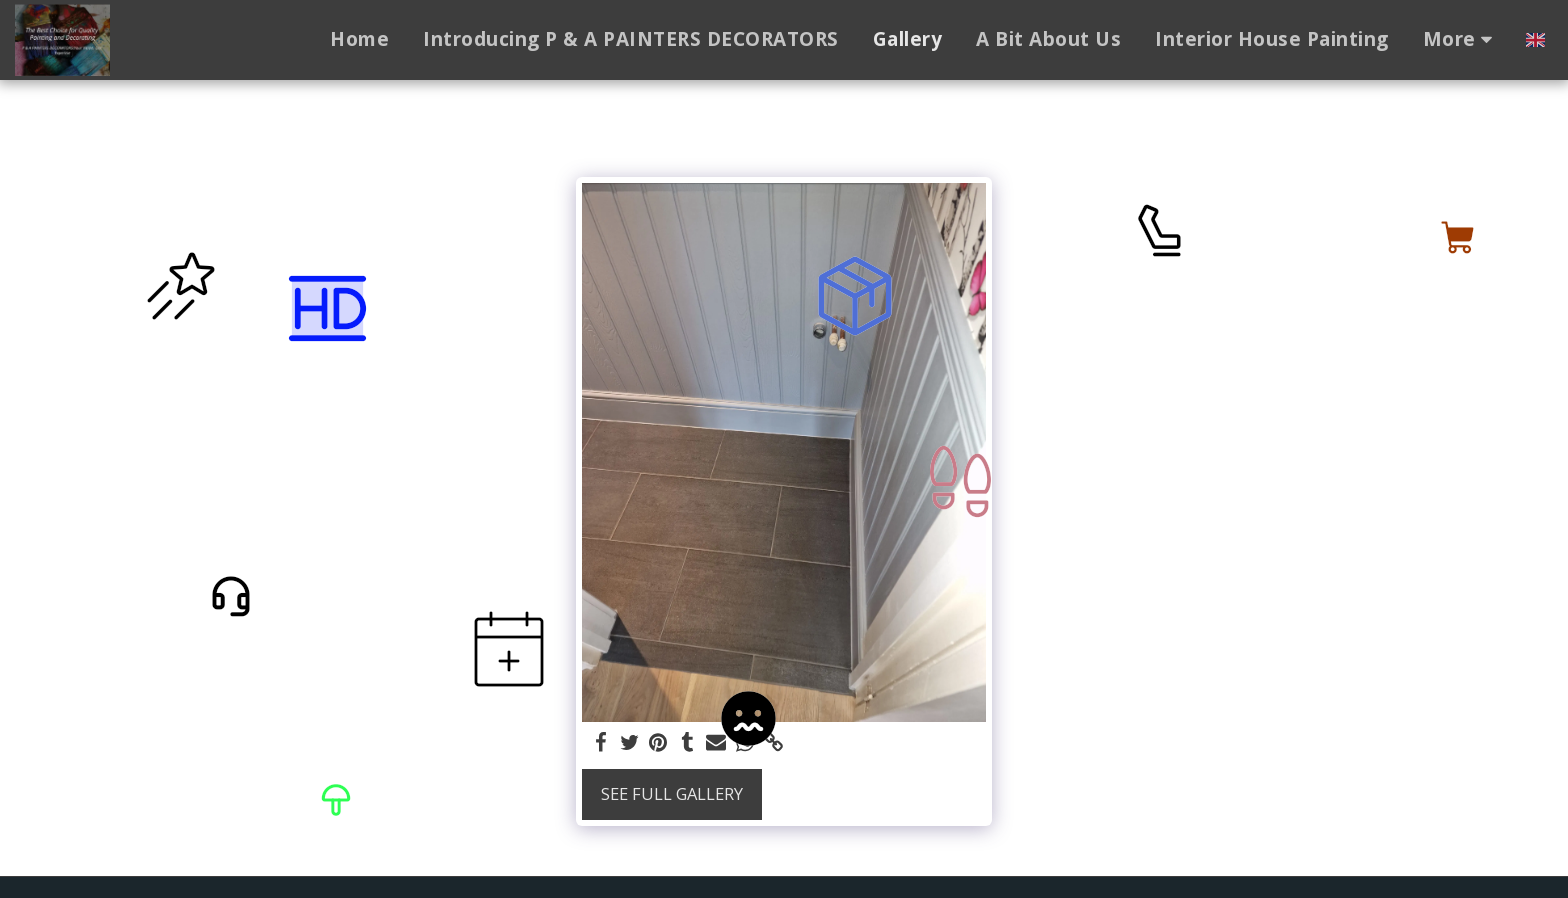 The image size is (1568, 898). I want to click on select a seat for your reservation, so click(1158, 230).